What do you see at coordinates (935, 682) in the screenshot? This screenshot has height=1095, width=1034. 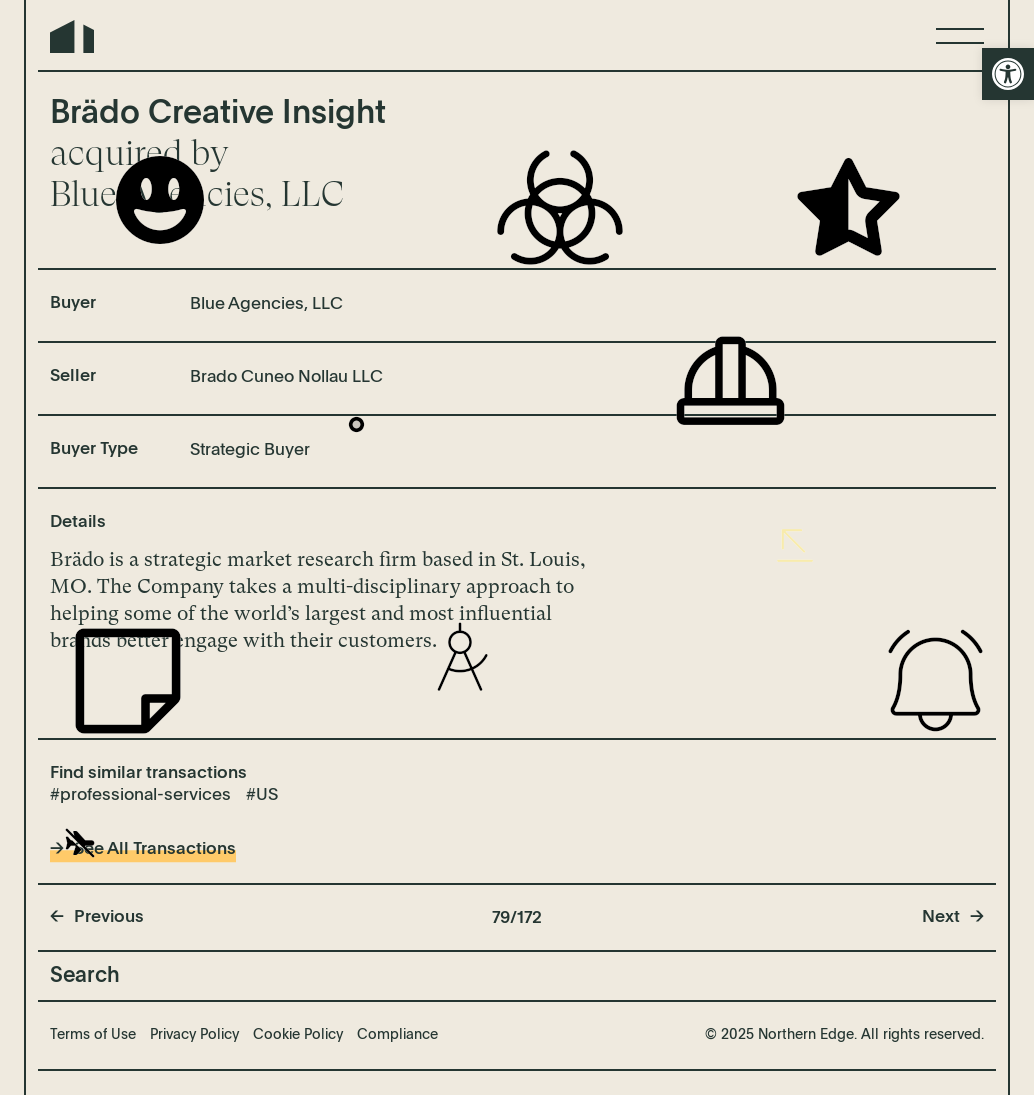 I see `indicates new notifications or alerts` at bounding box center [935, 682].